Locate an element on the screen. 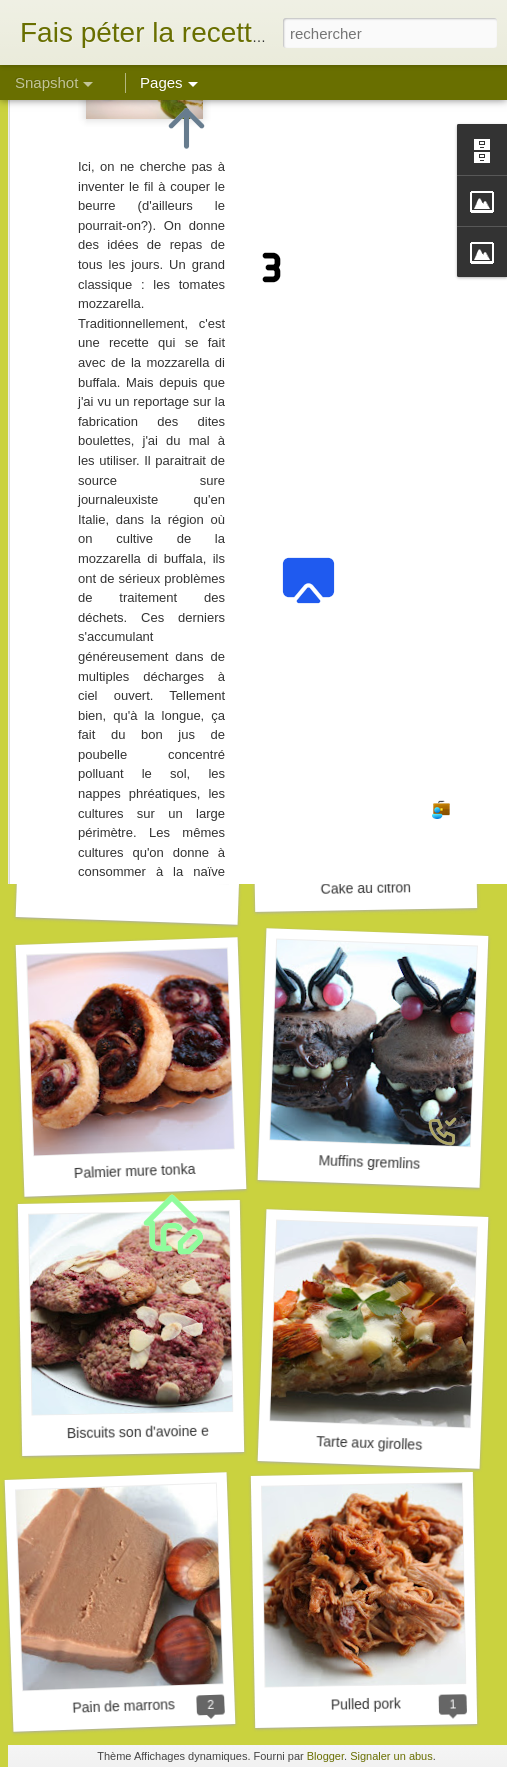 The image size is (507, 1767). edit home address or location is located at coordinates (172, 1223).